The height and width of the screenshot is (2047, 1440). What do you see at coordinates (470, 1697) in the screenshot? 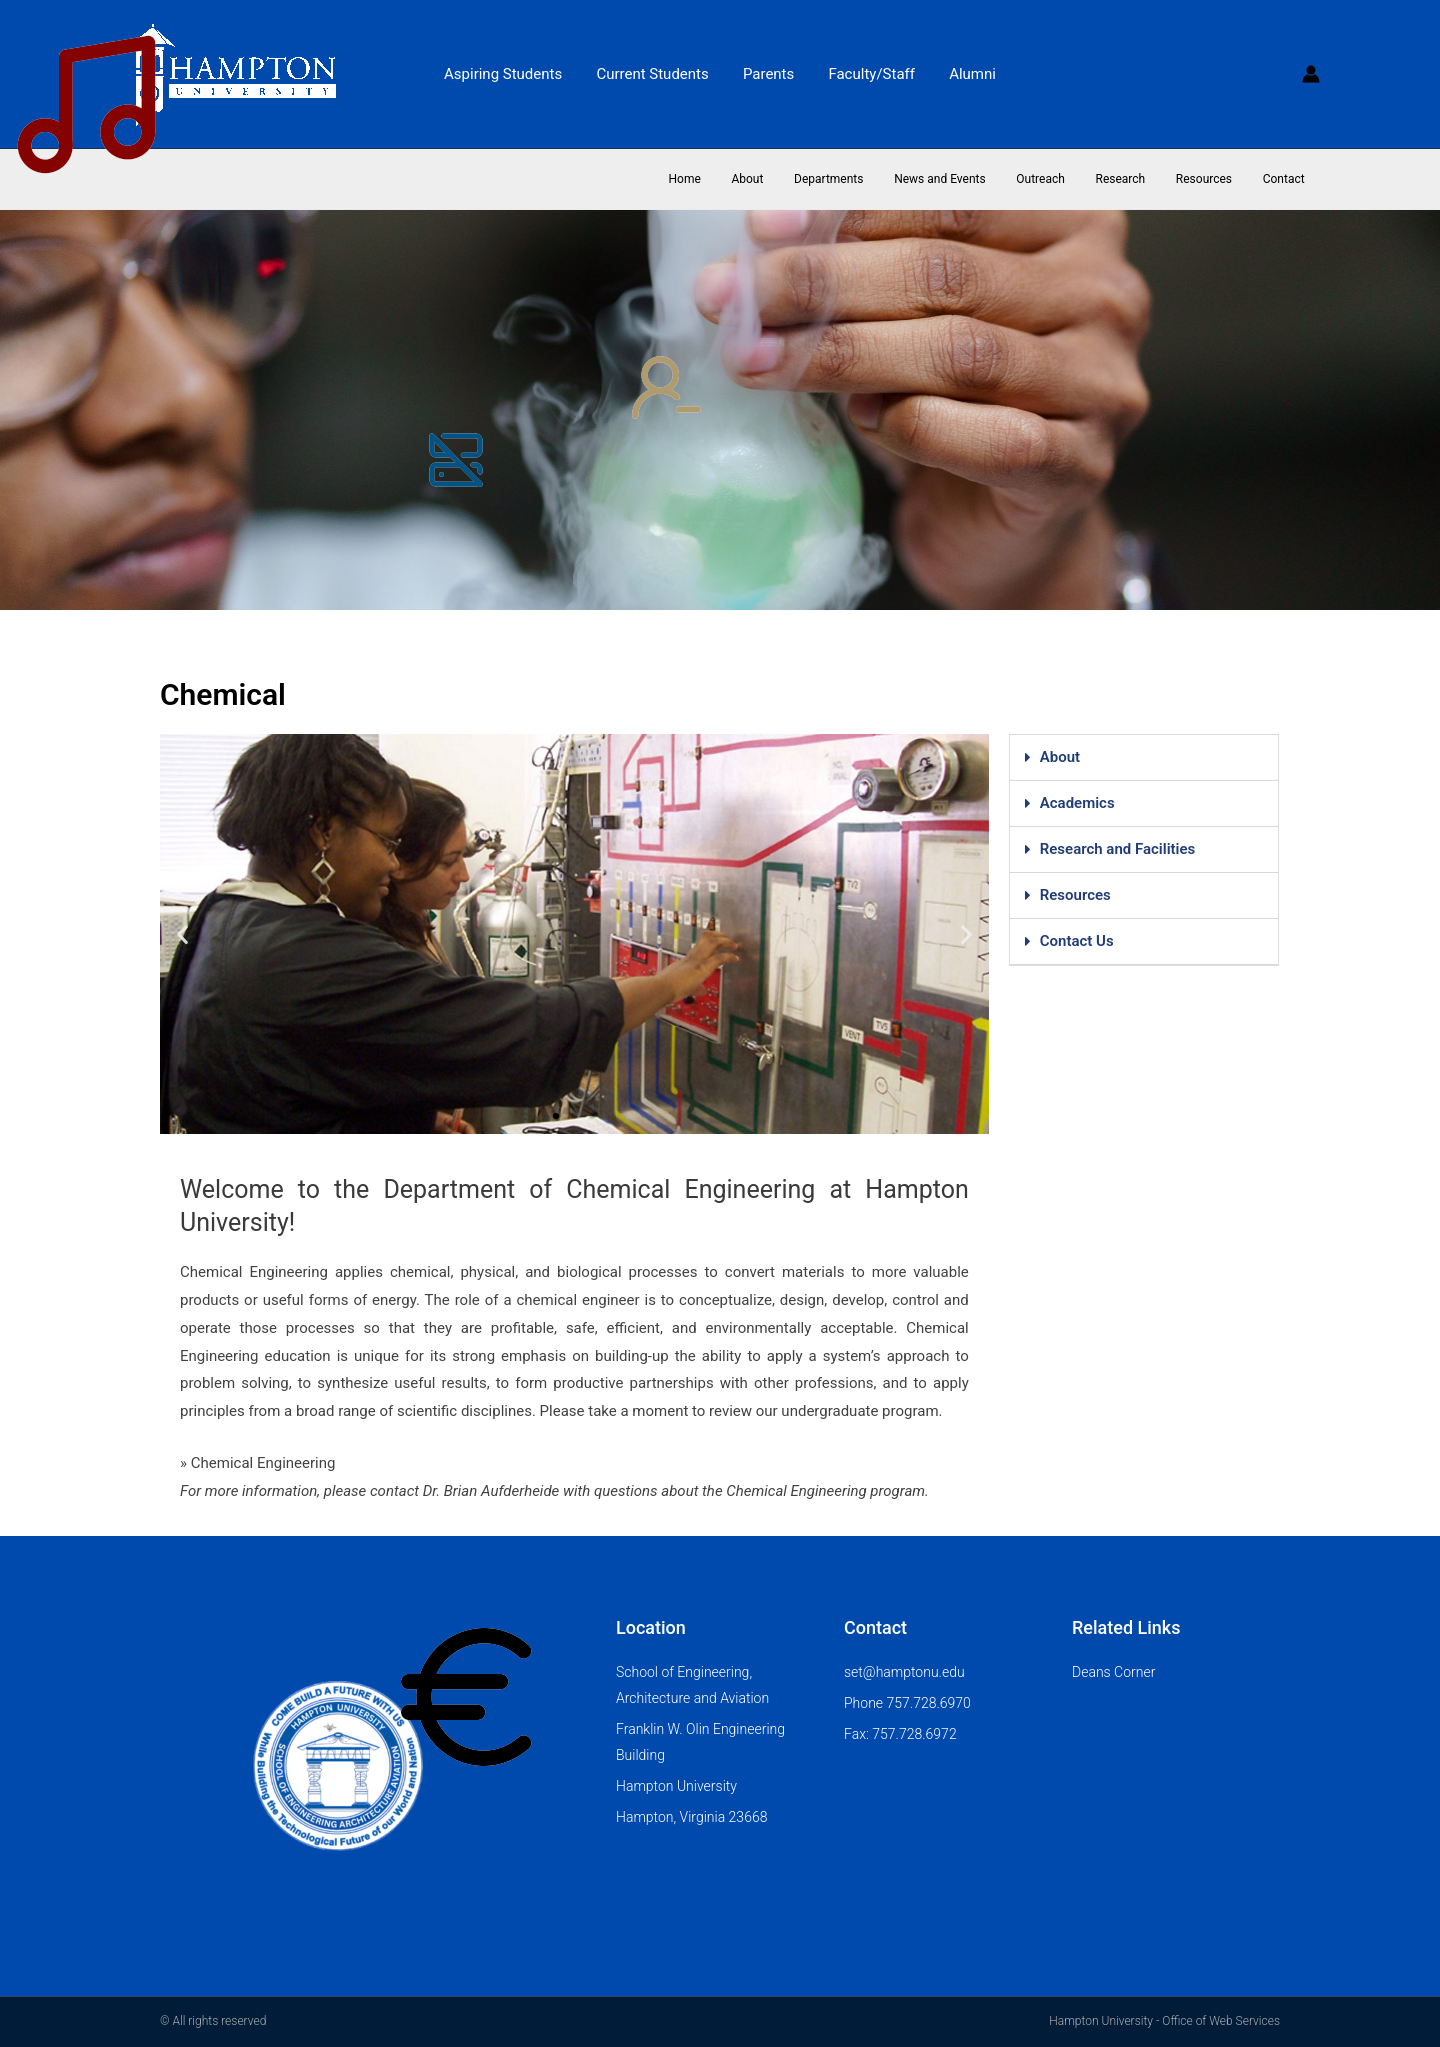
I see `view or select euro currency` at bounding box center [470, 1697].